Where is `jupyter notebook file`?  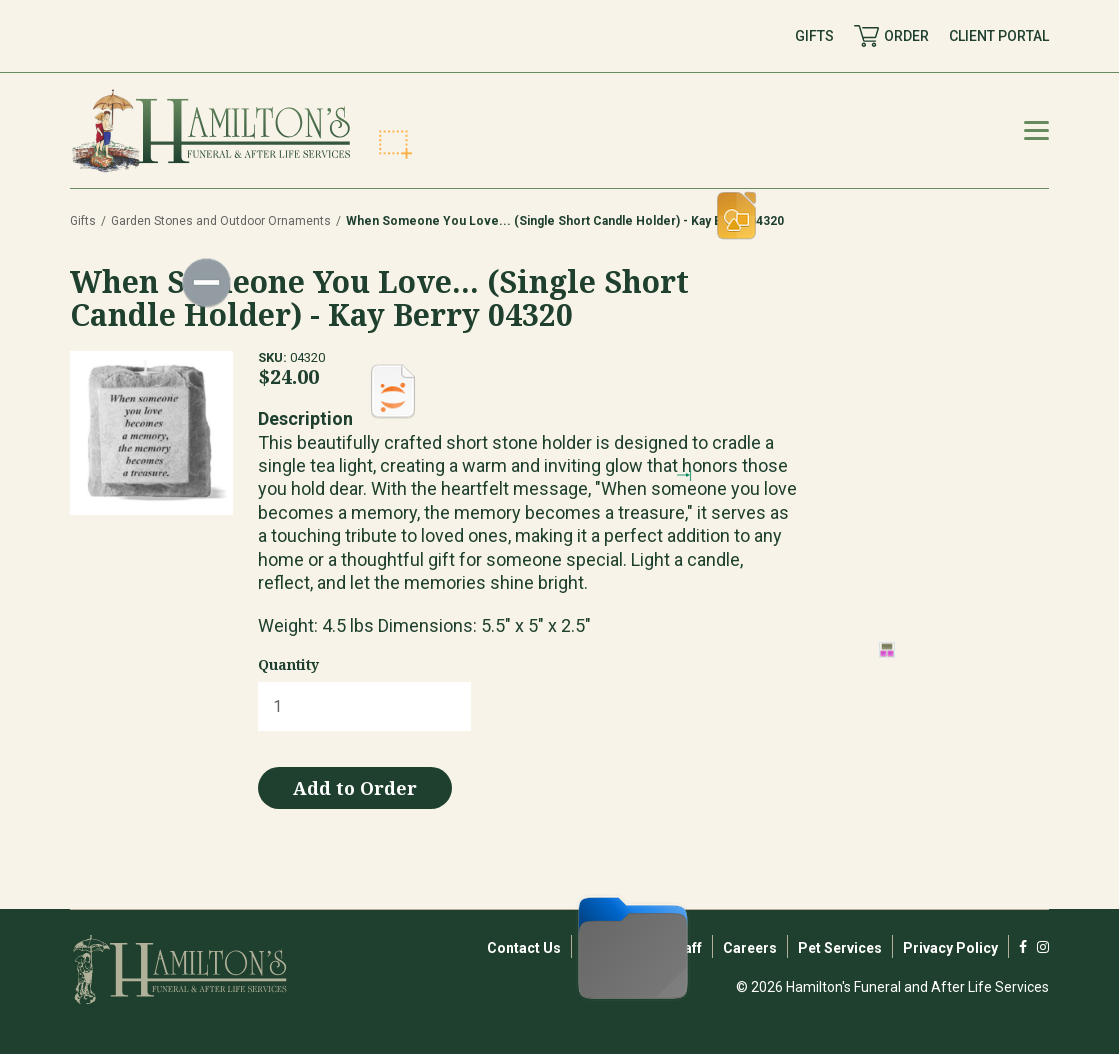 jupyter notebook file is located at coordinates (393, 391).